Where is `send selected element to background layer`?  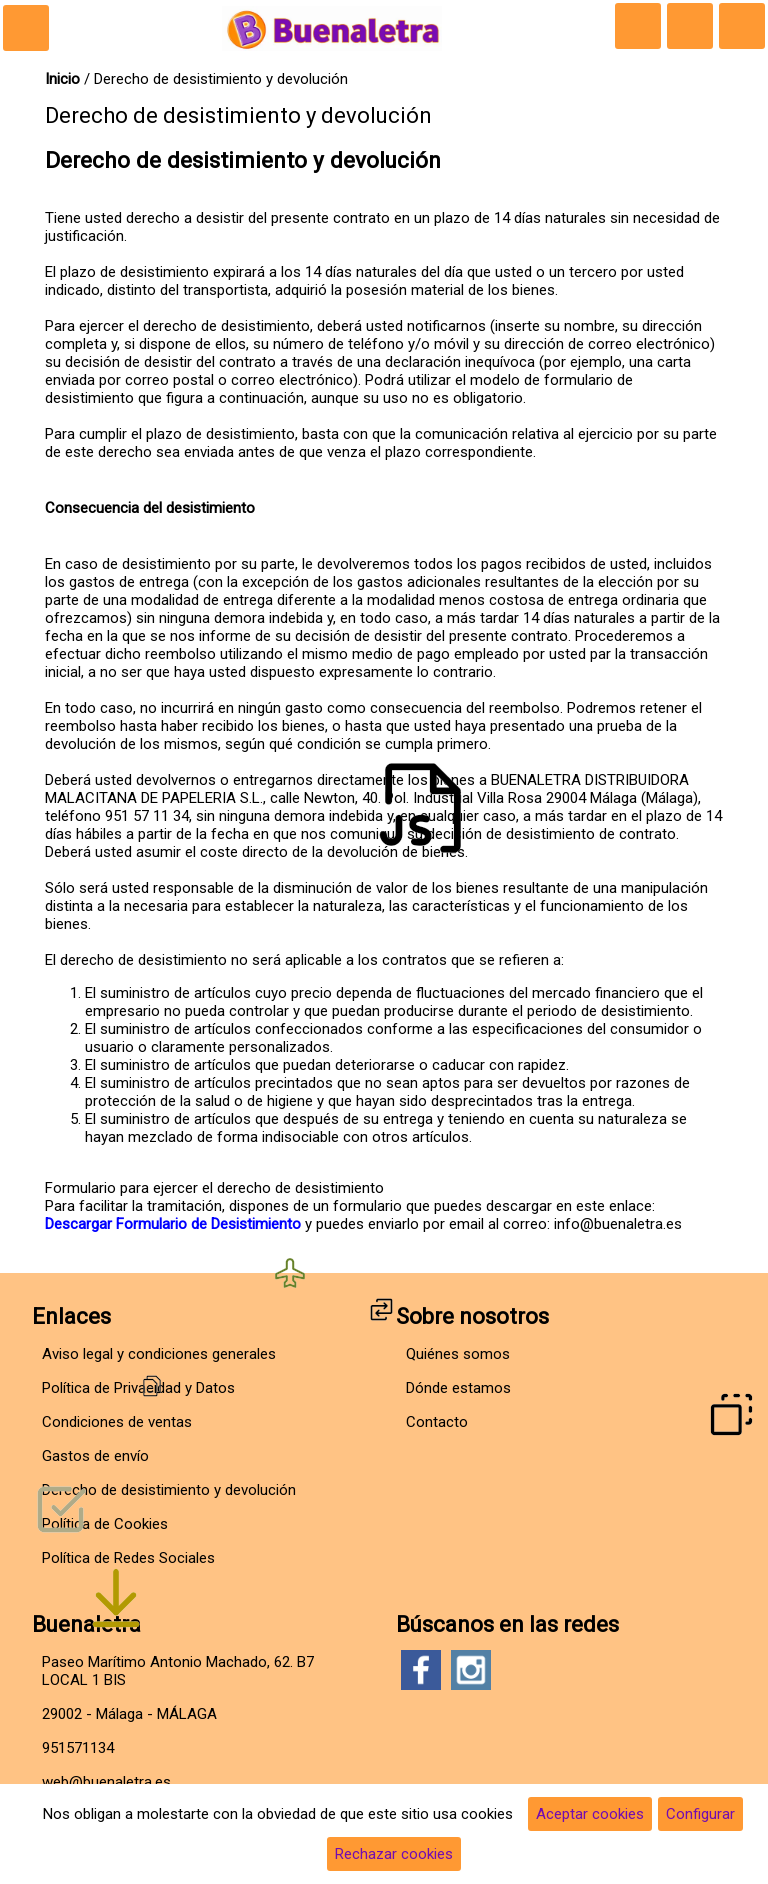 send selected element to background layer is located at coordinates (731, 1414).